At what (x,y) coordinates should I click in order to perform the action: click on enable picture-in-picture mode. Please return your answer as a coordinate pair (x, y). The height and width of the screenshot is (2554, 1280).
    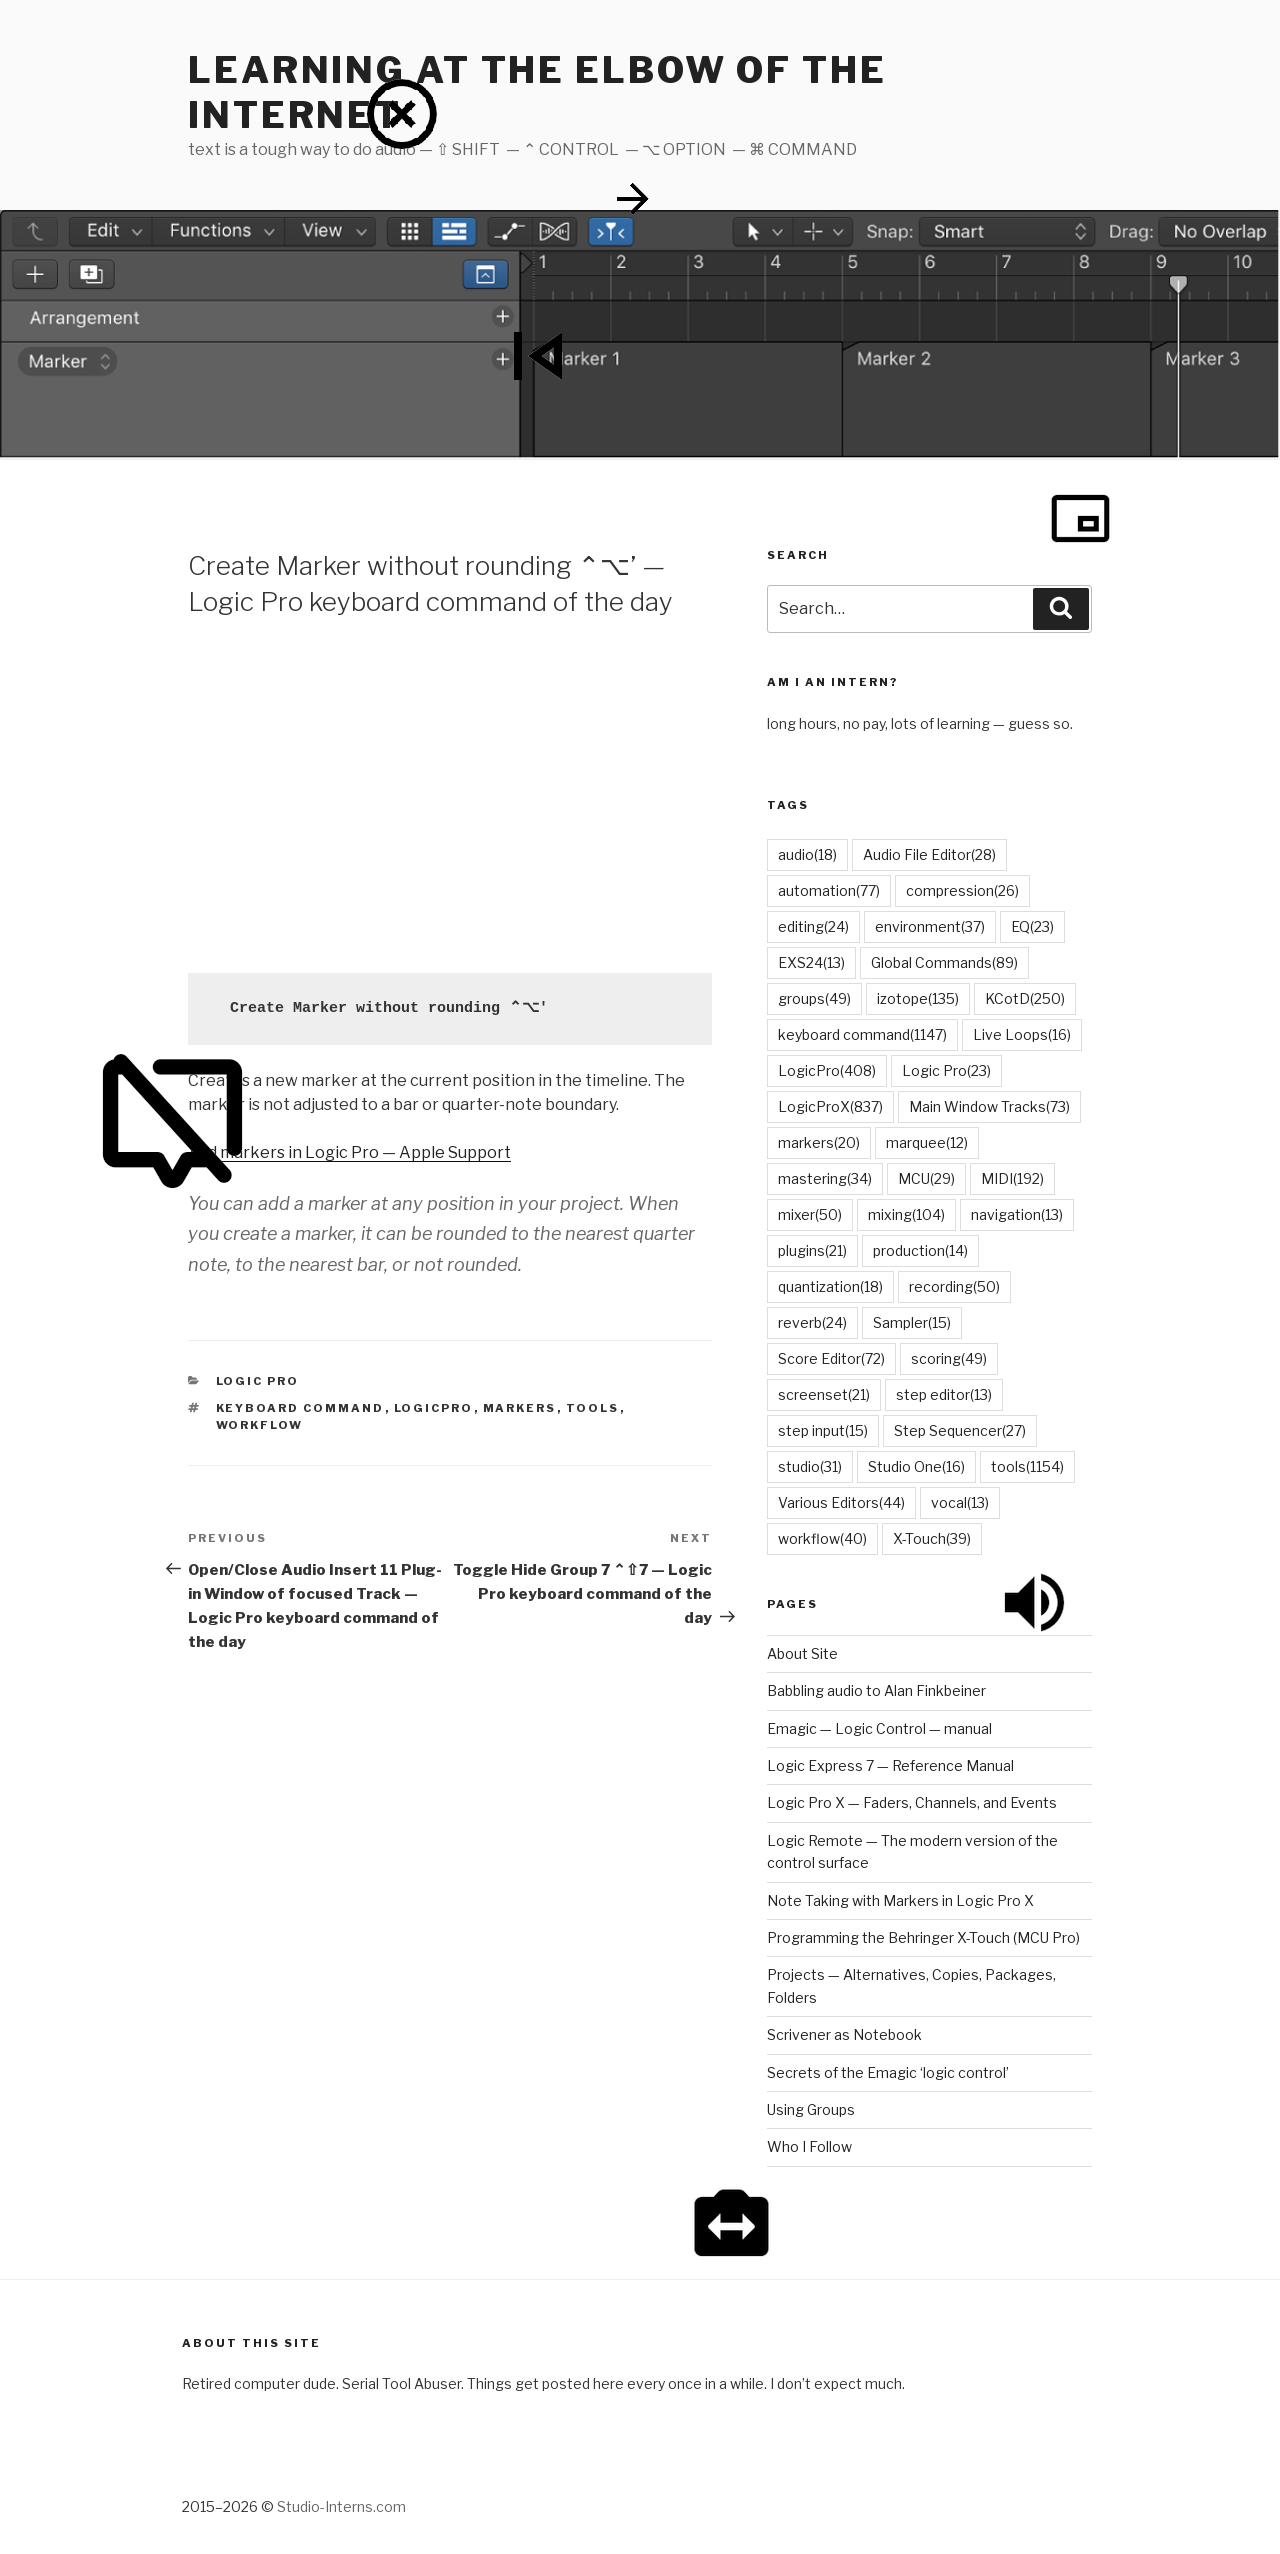
    Looking at the image, I should click on (1080, 518).